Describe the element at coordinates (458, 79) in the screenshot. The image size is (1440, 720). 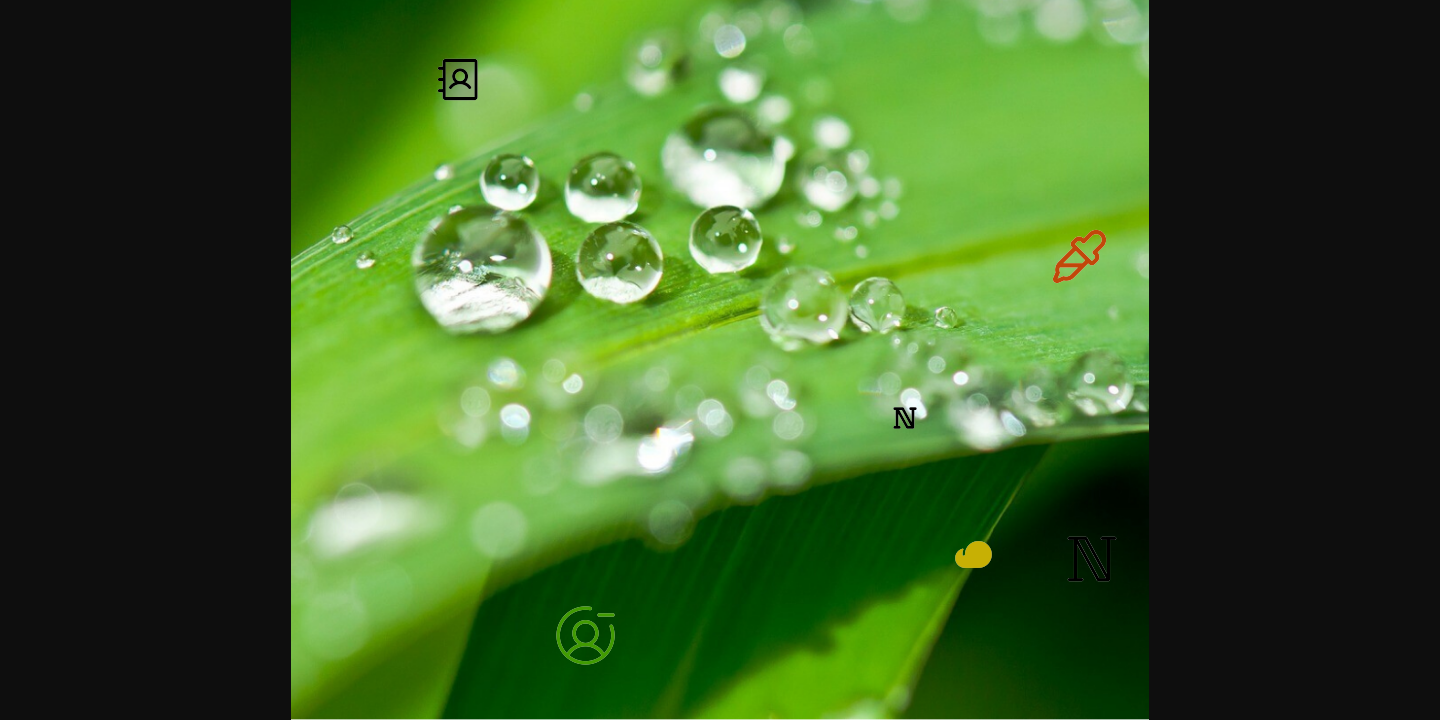
I see `open your contacts list` at that location.